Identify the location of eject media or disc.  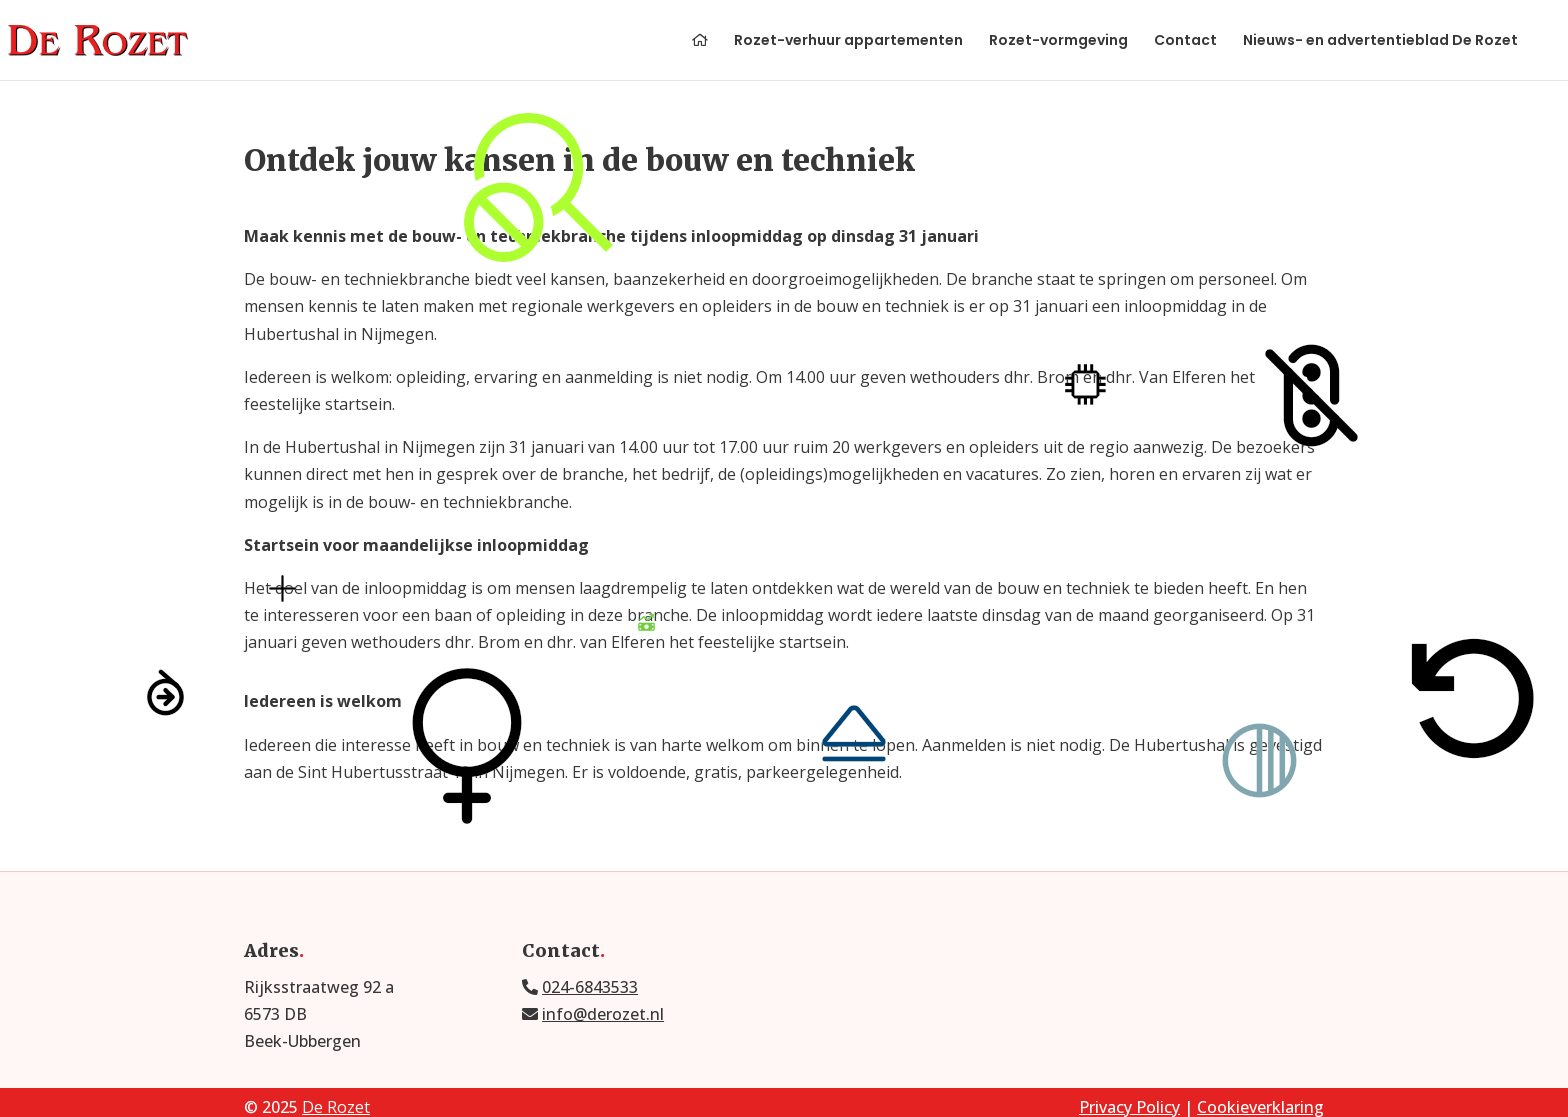
(854, 737).